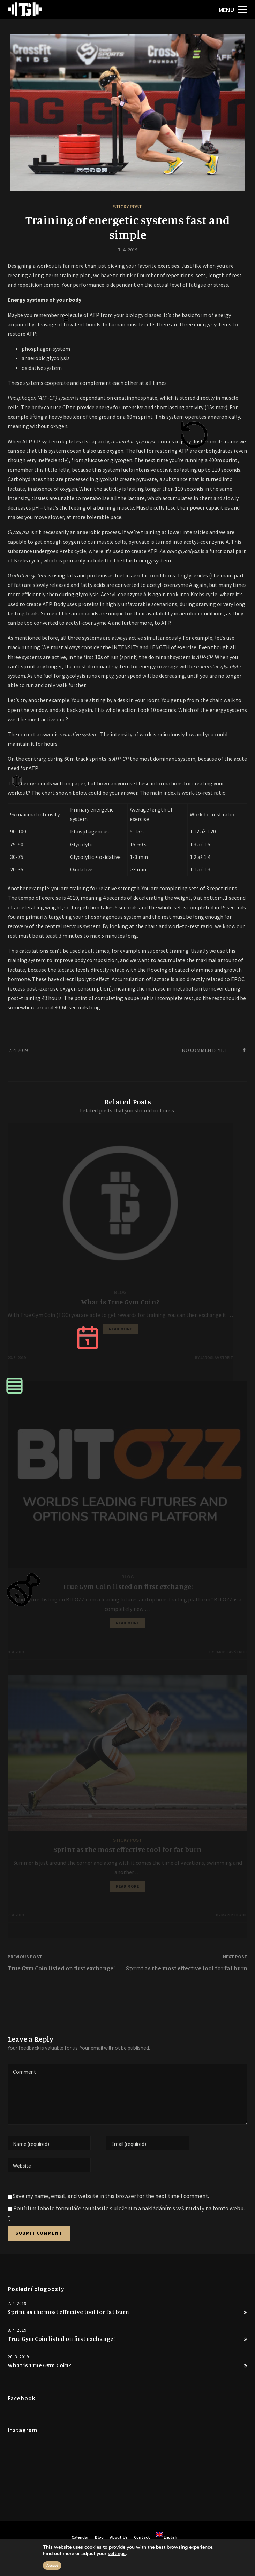 This screenshot has height=2576, width=255. Describe the element at coordinates (23, 1590) in the screenshot. I see `food or dining category` at that location.